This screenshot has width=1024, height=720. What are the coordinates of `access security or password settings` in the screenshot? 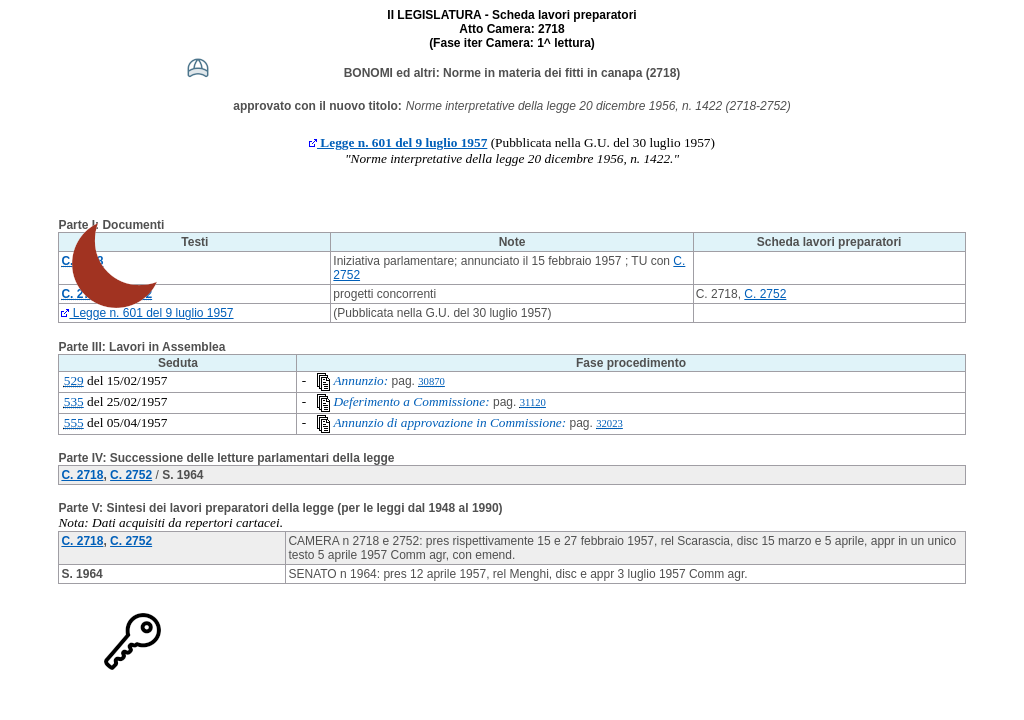 It's located at (132, 641).